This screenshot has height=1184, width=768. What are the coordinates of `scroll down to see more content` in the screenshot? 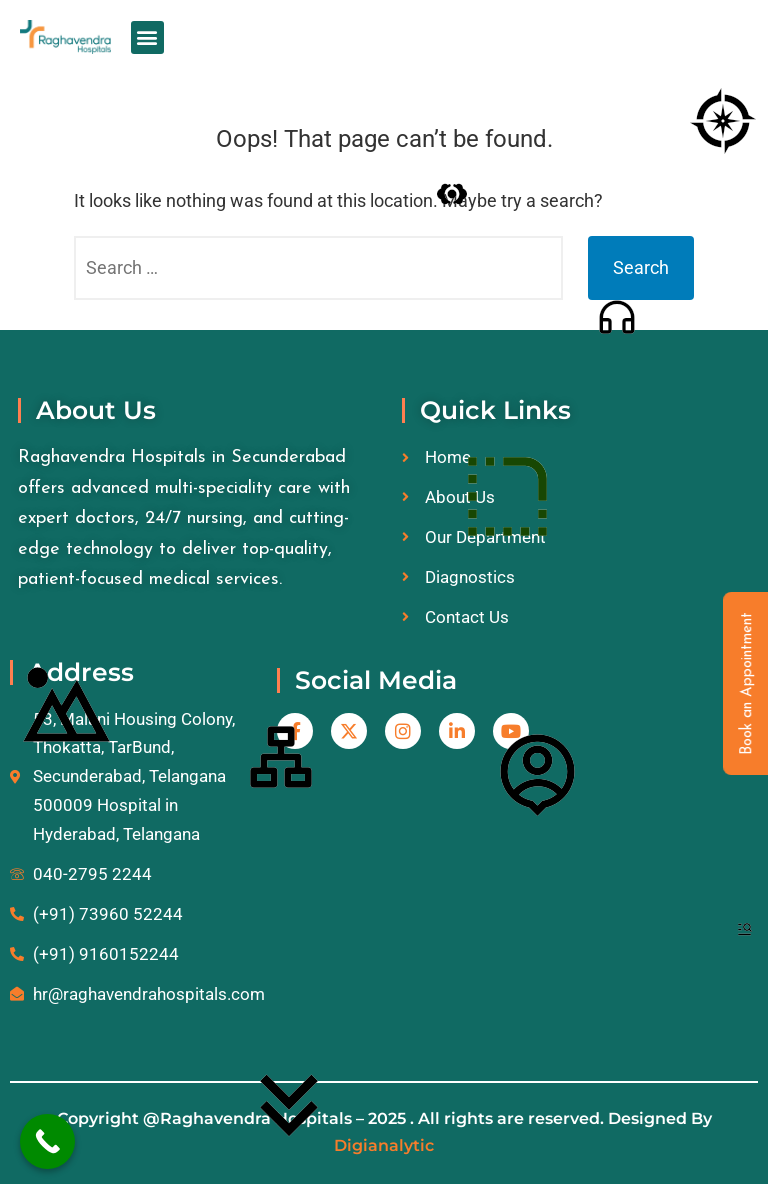 It's located at (289, 1103).